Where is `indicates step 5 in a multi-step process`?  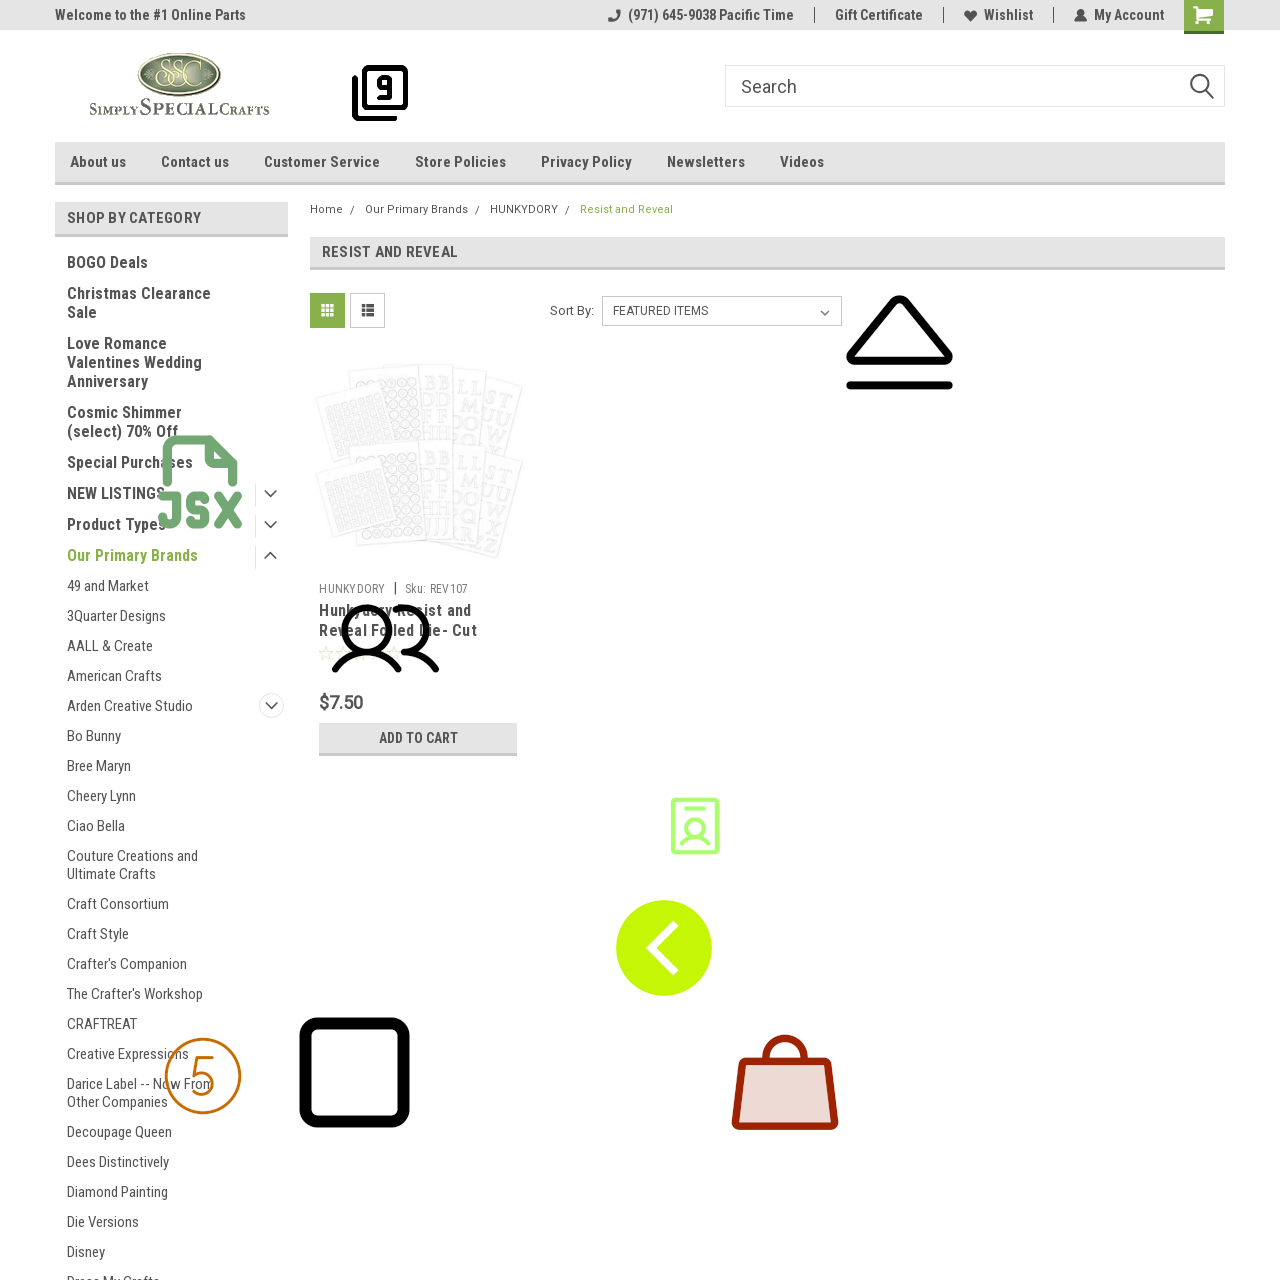
indicates step 5 in a multi-step process is located at coordinates (203, 1076).